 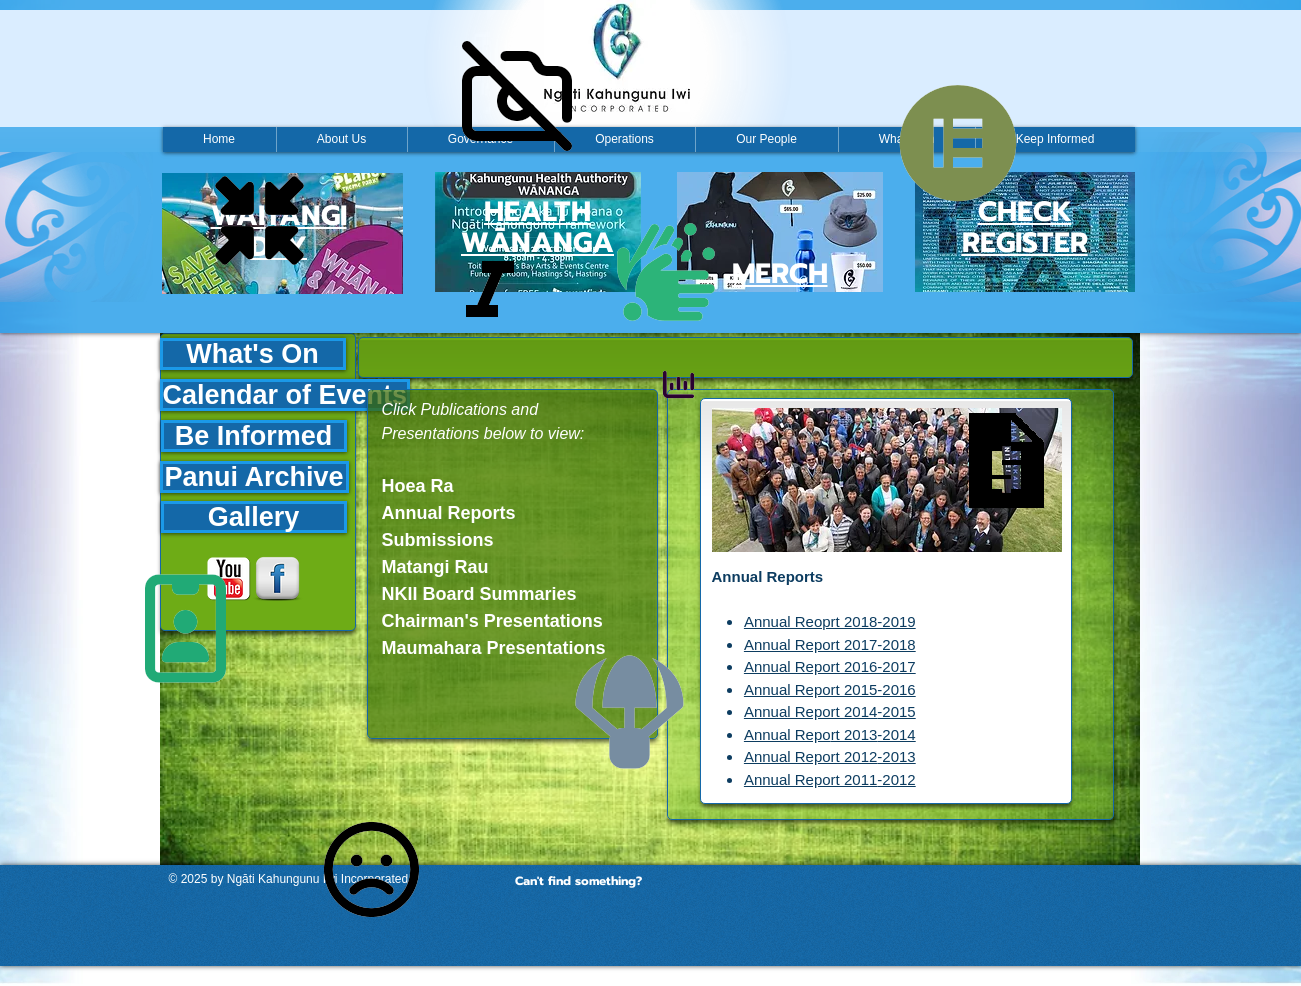 I want to click on request an airdrop or supply delivery, so click(x=629, y=714).